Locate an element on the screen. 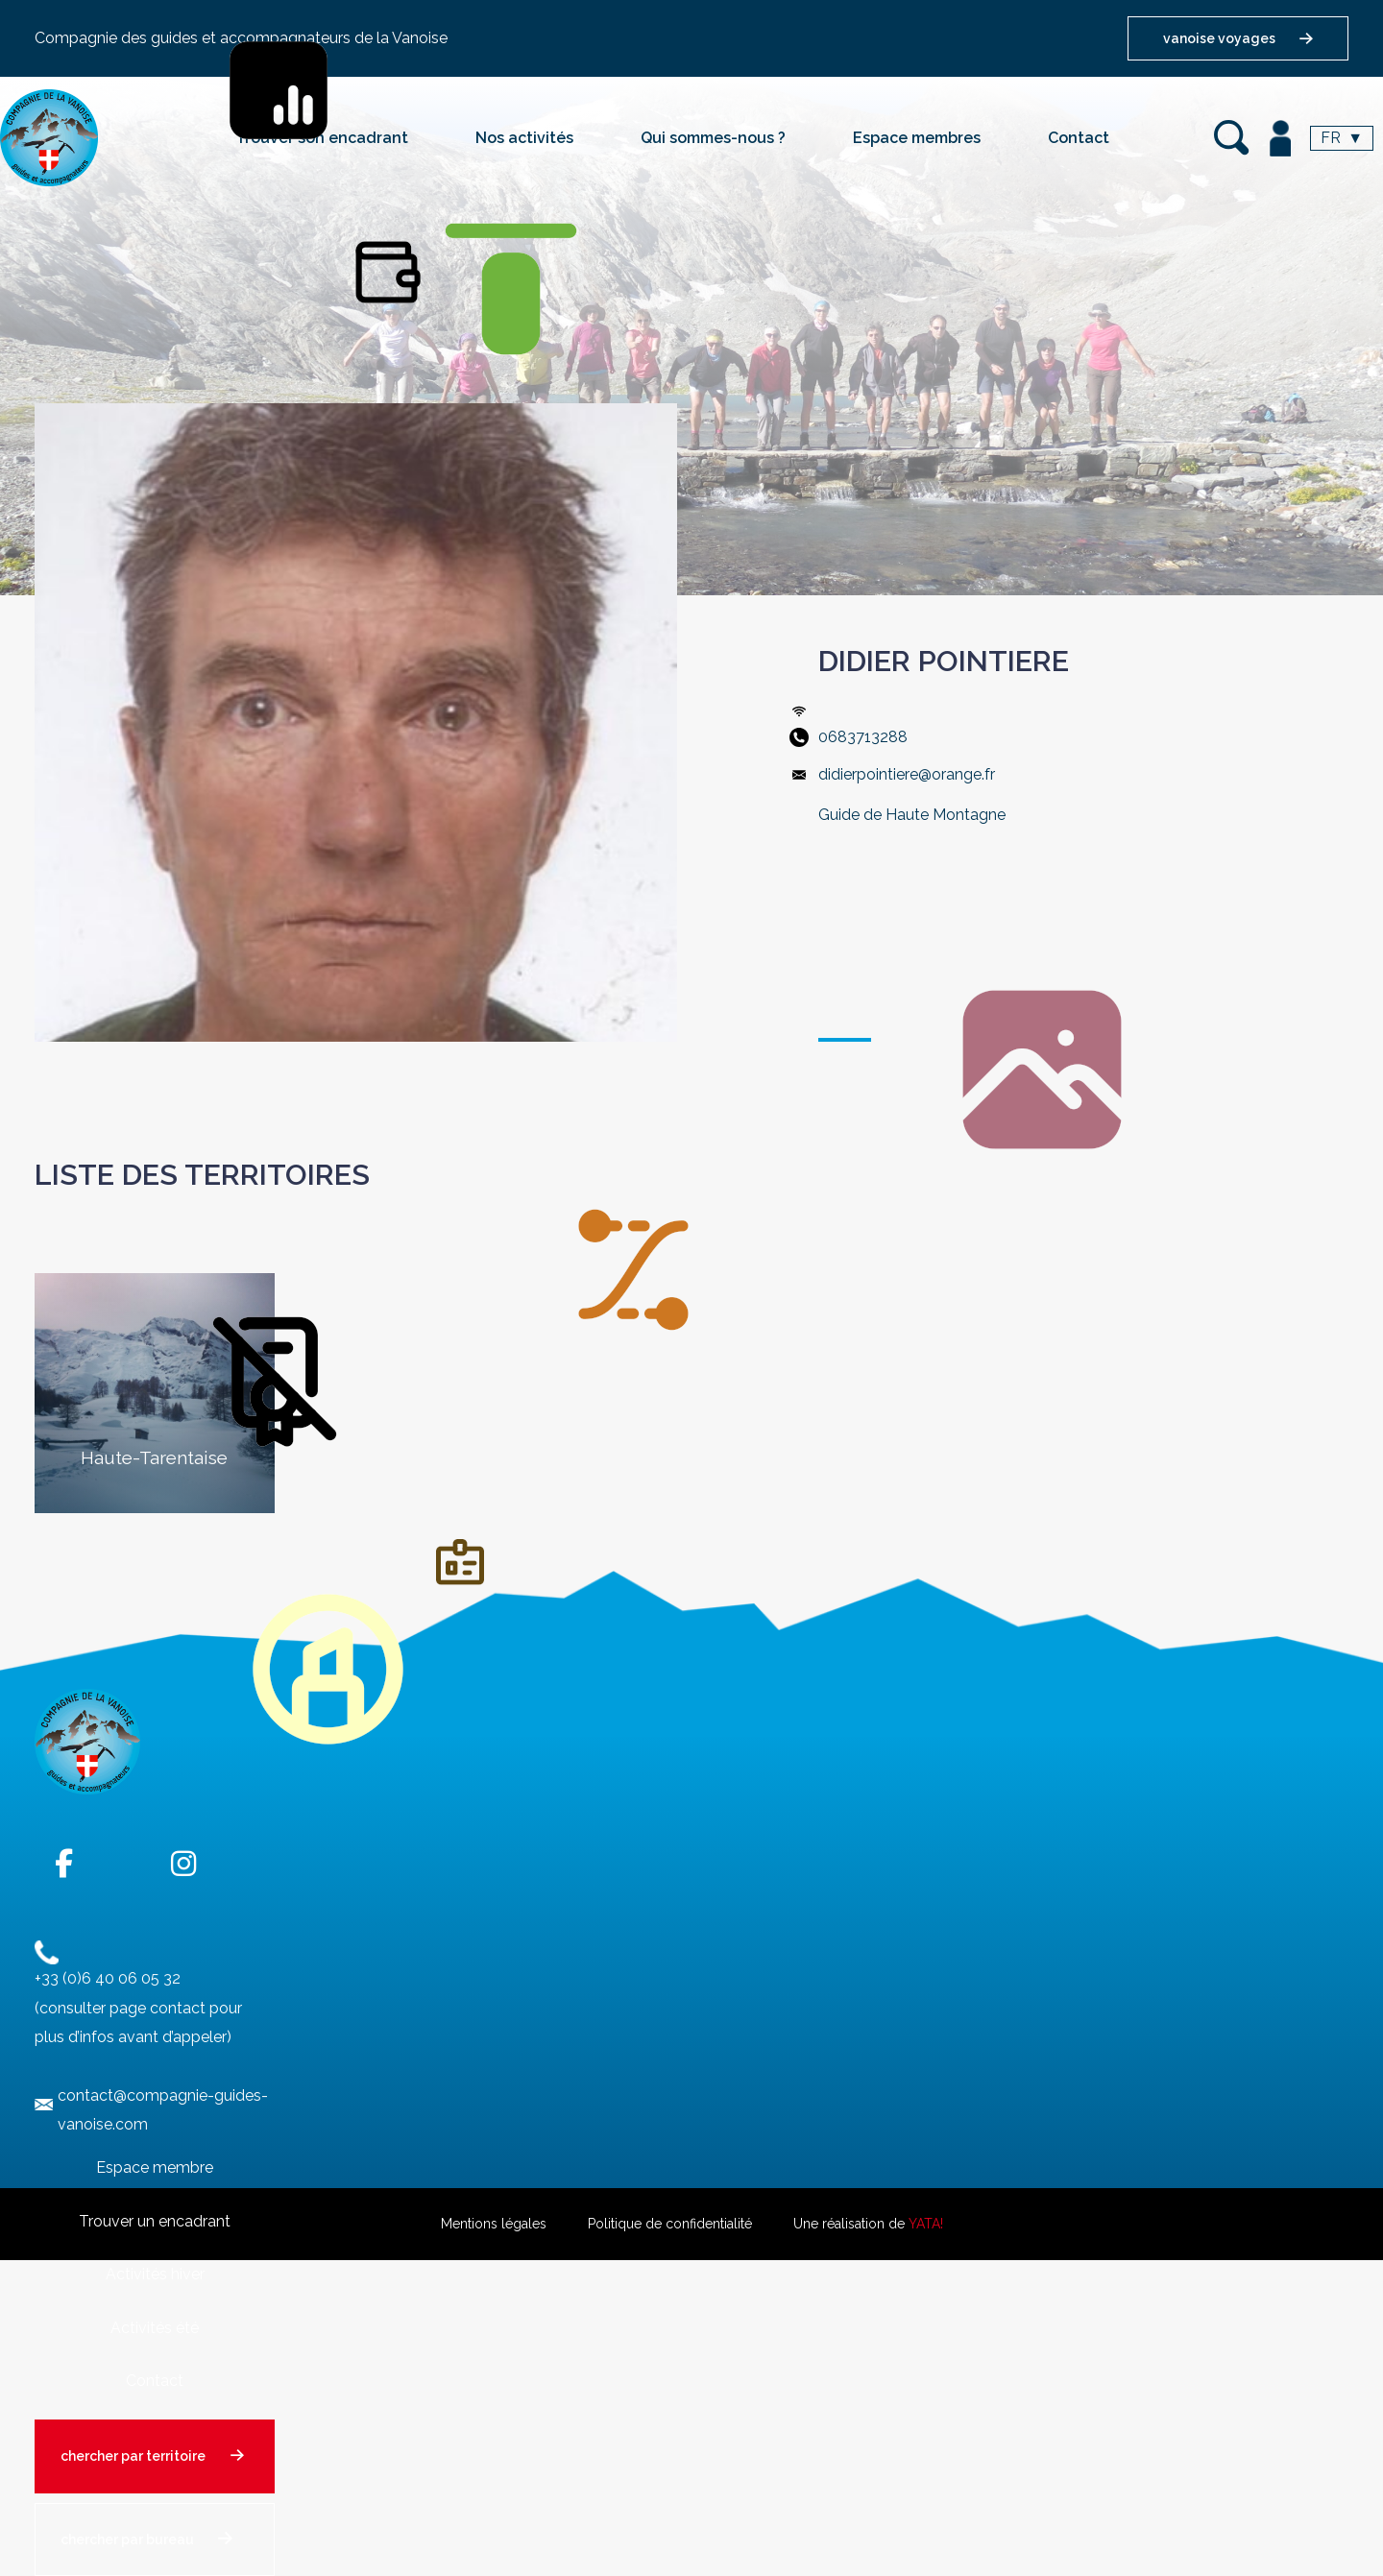  view your profile or identification is located at coordinates (460, 1563).